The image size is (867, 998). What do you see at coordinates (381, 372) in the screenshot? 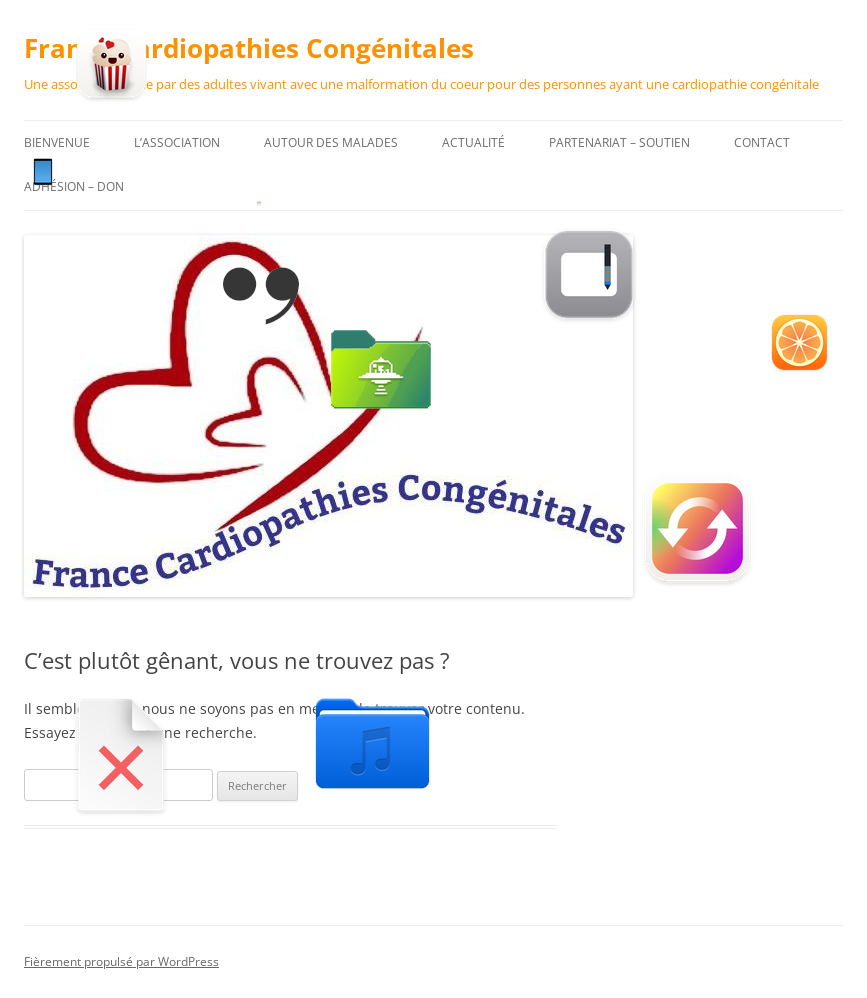
I see `open gamejolt games folder` at bounding box center [381, 372].